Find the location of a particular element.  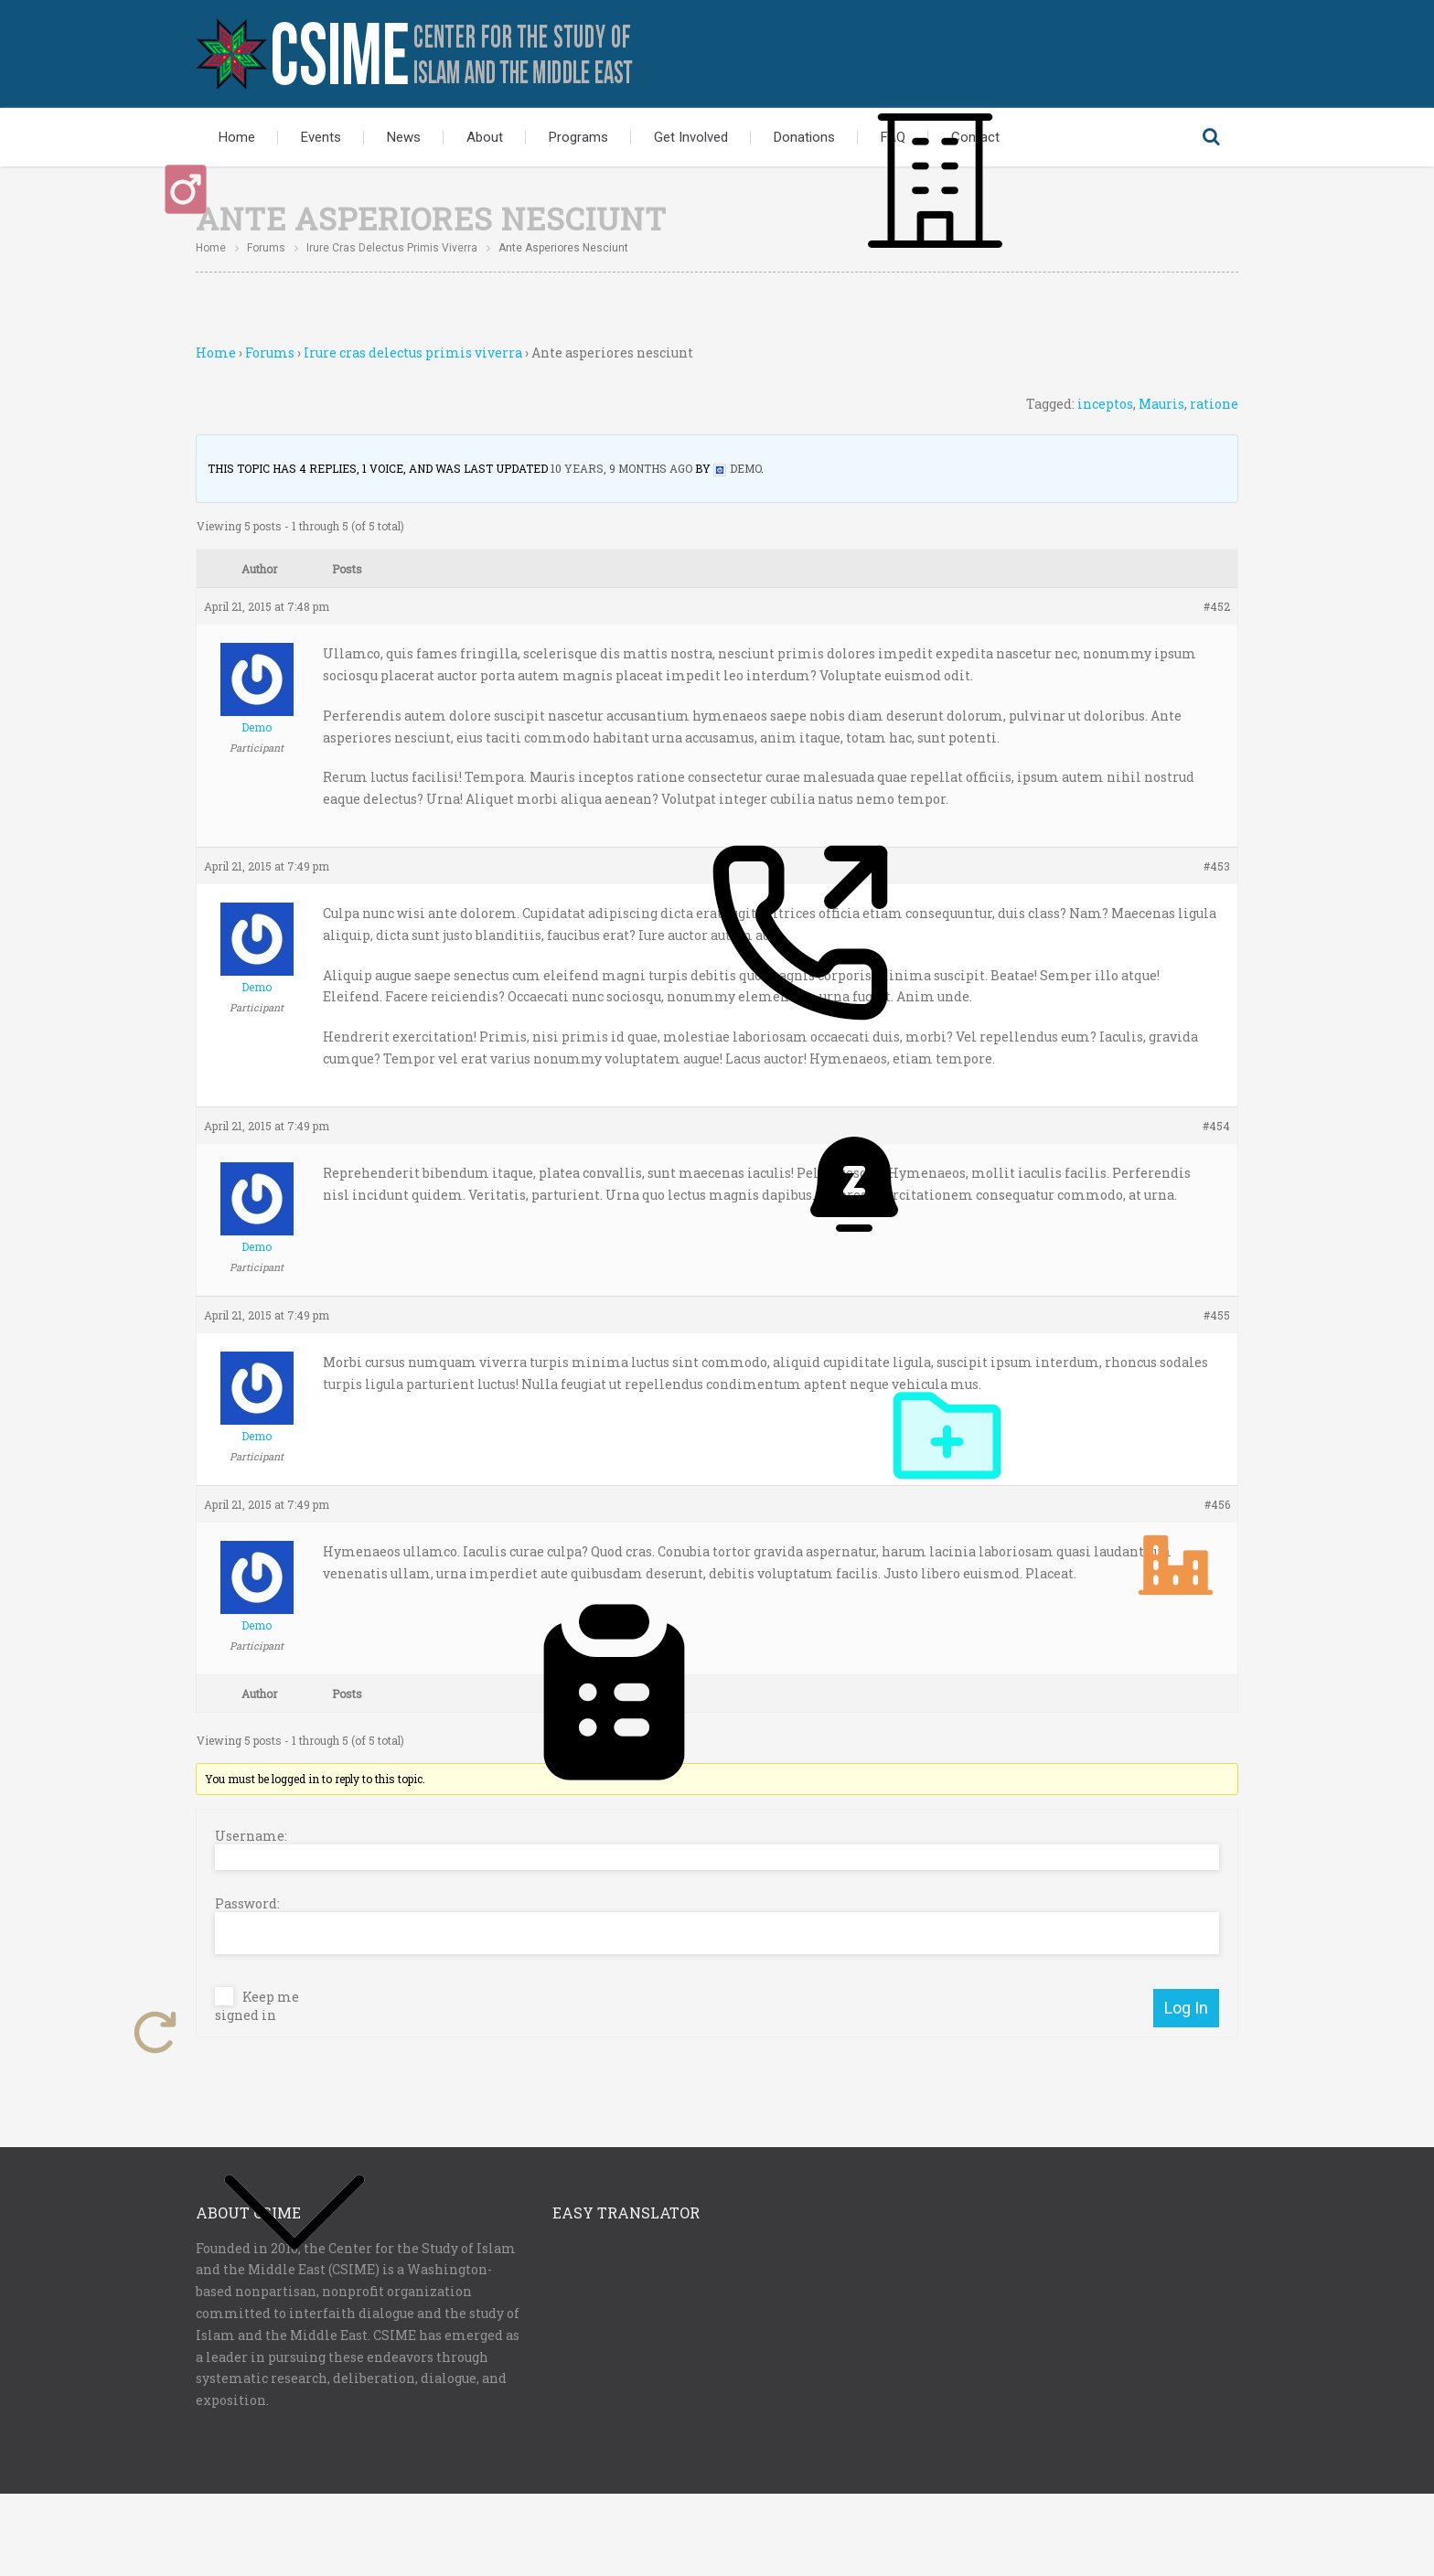

redo the last action is located at coordinates (155, 2032).